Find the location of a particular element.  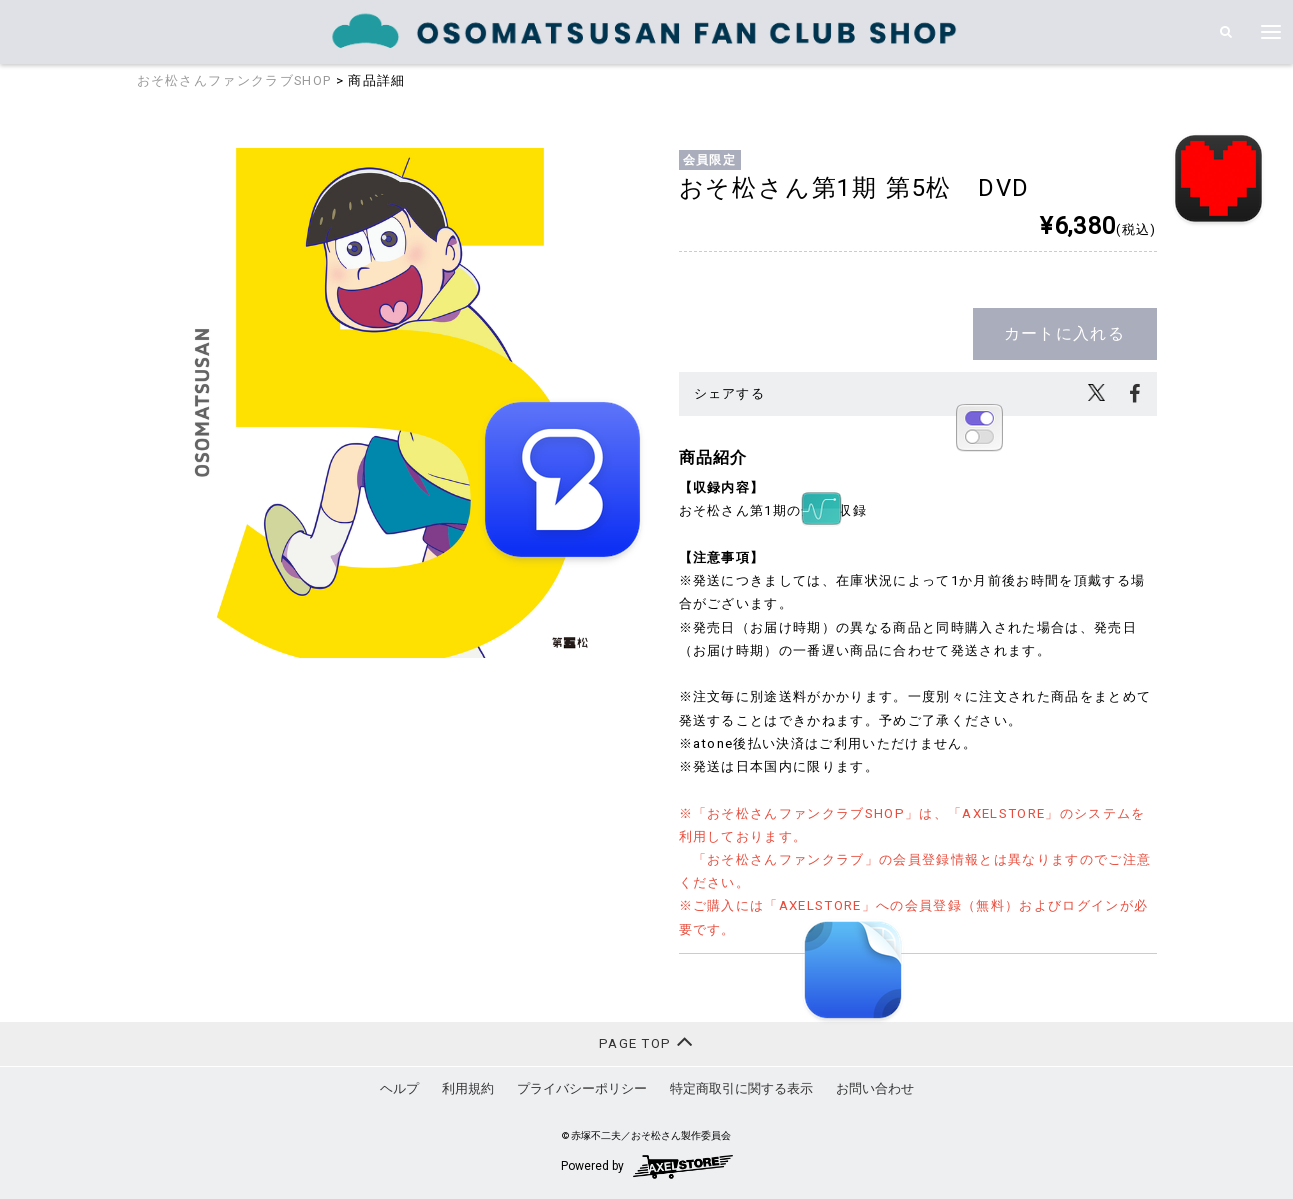

open hot corners system preferences is located at coordinates (853, 970).